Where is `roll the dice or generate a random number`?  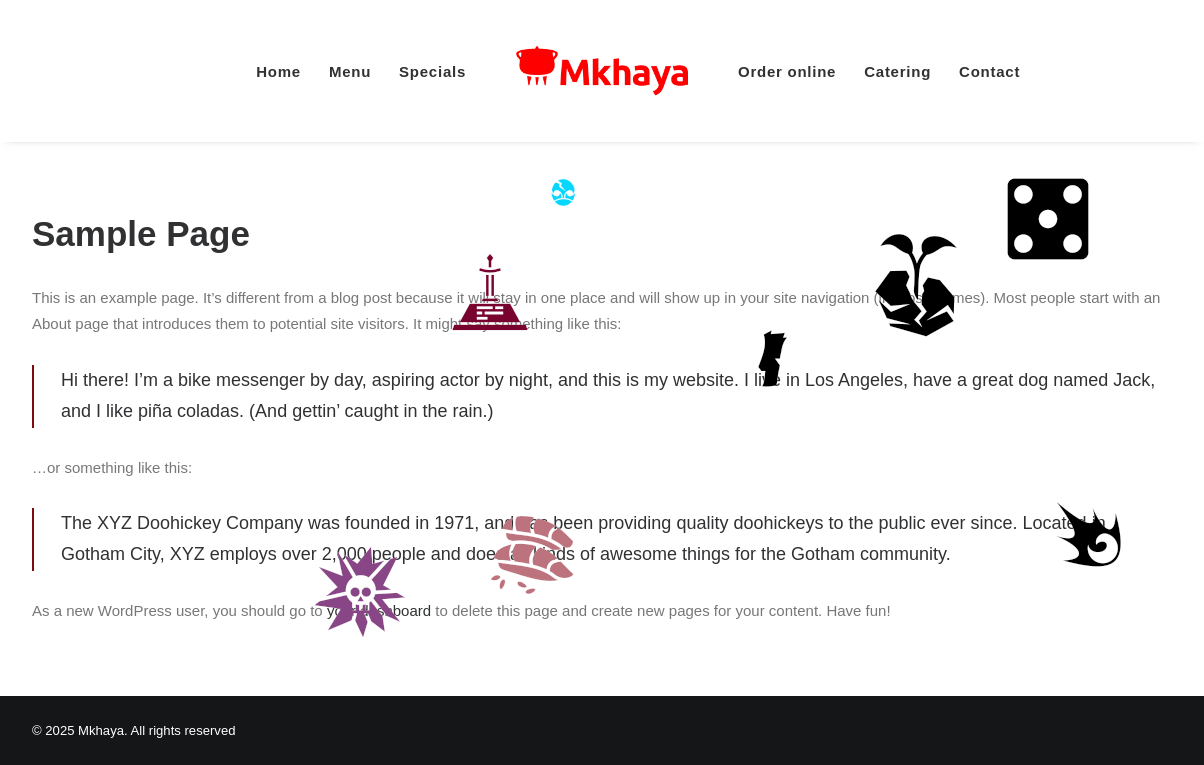 roll the dice or generate a random number is located at coordinates (1048, 219).